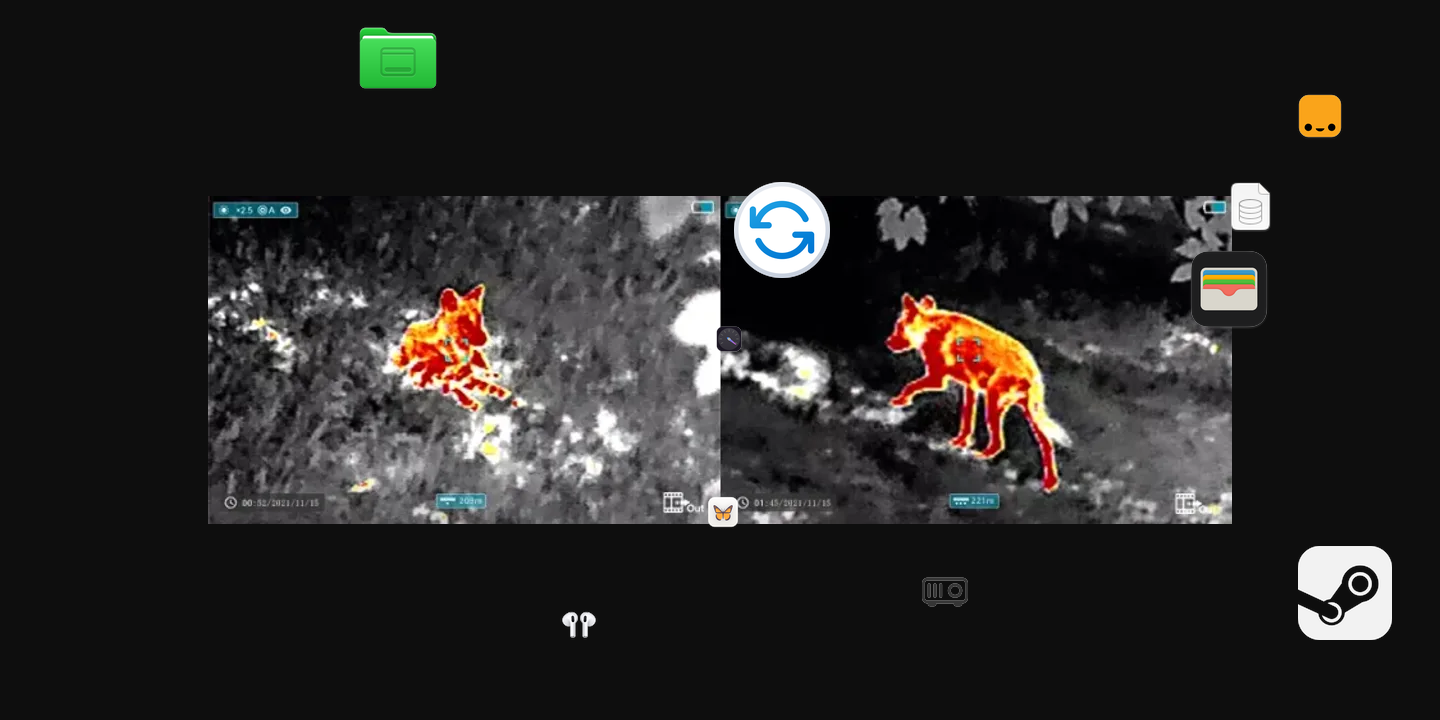  I want to click on indicates sync or refresh in progress, so click(782, 230).